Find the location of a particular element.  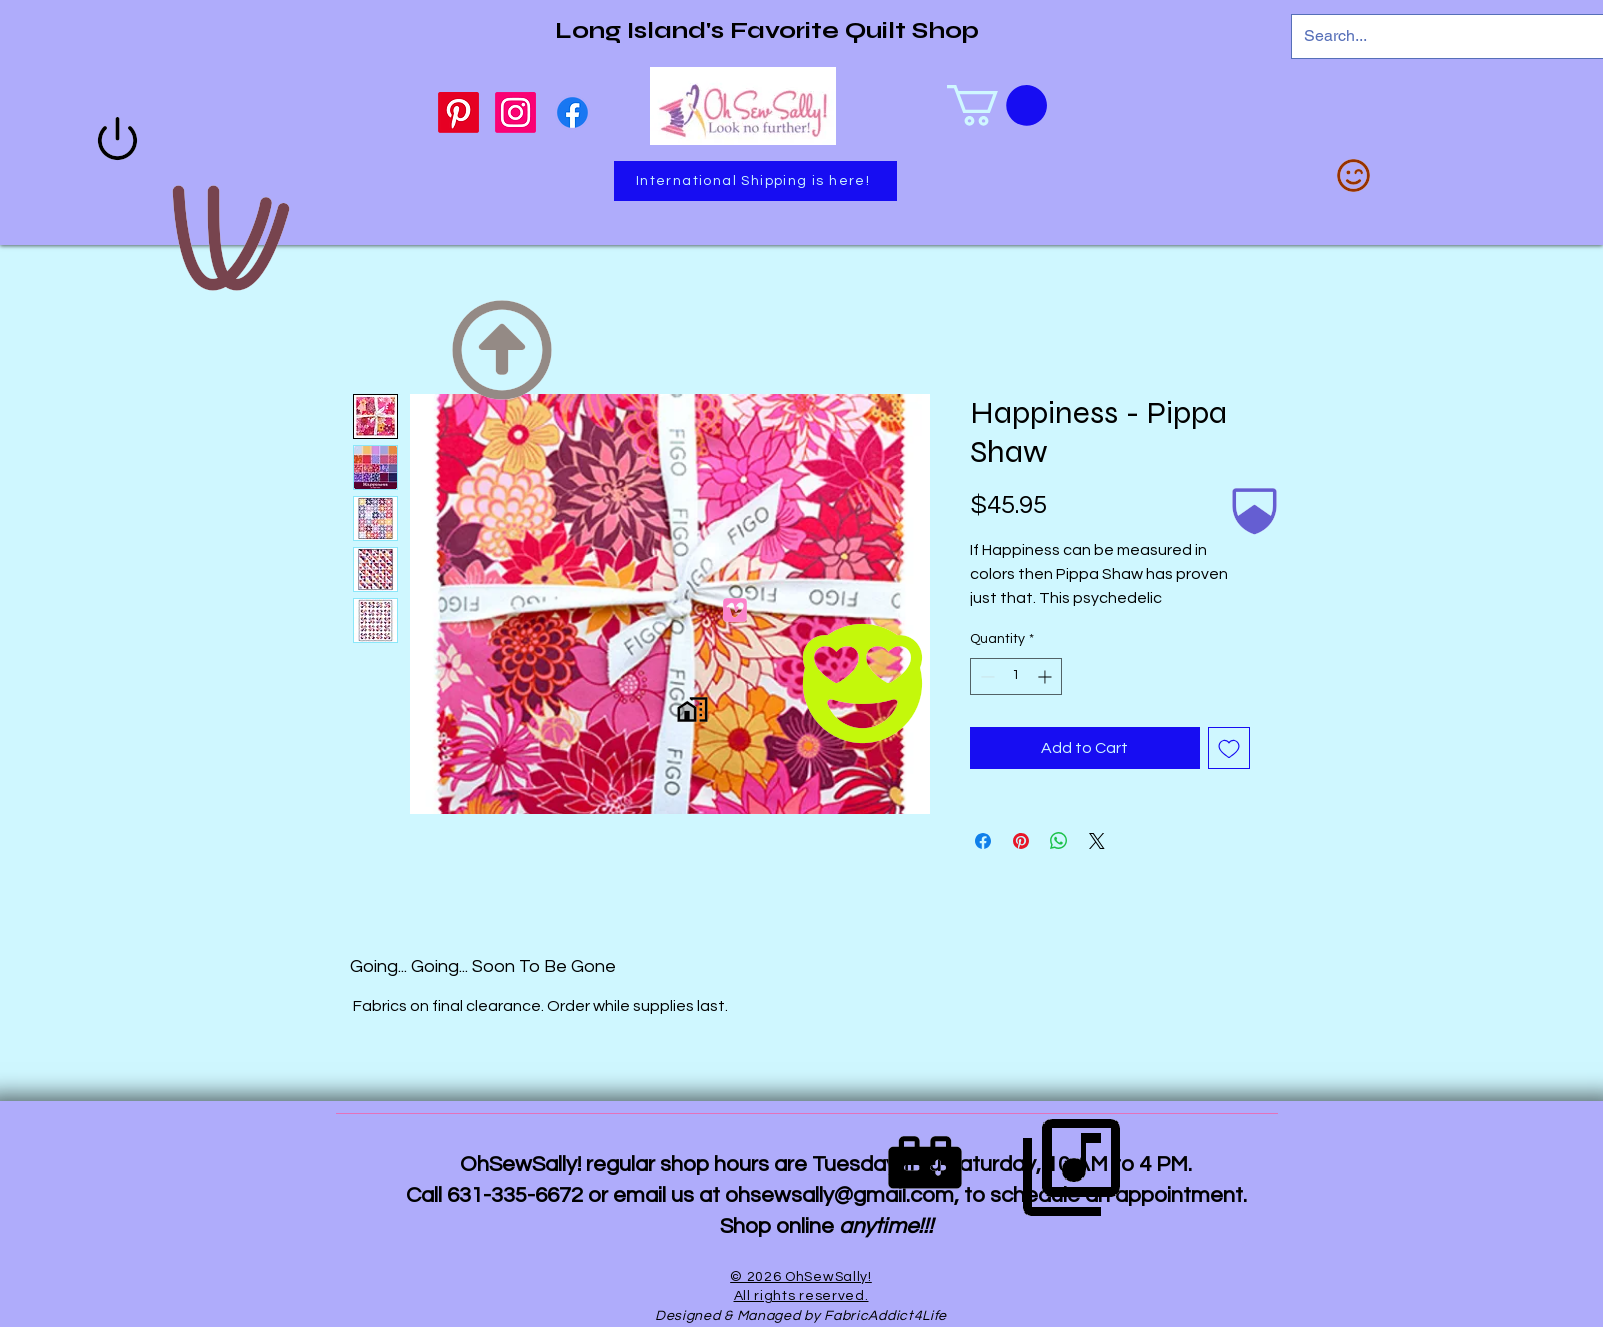

switch between home and office work modes is located at coordinates (692, 709).